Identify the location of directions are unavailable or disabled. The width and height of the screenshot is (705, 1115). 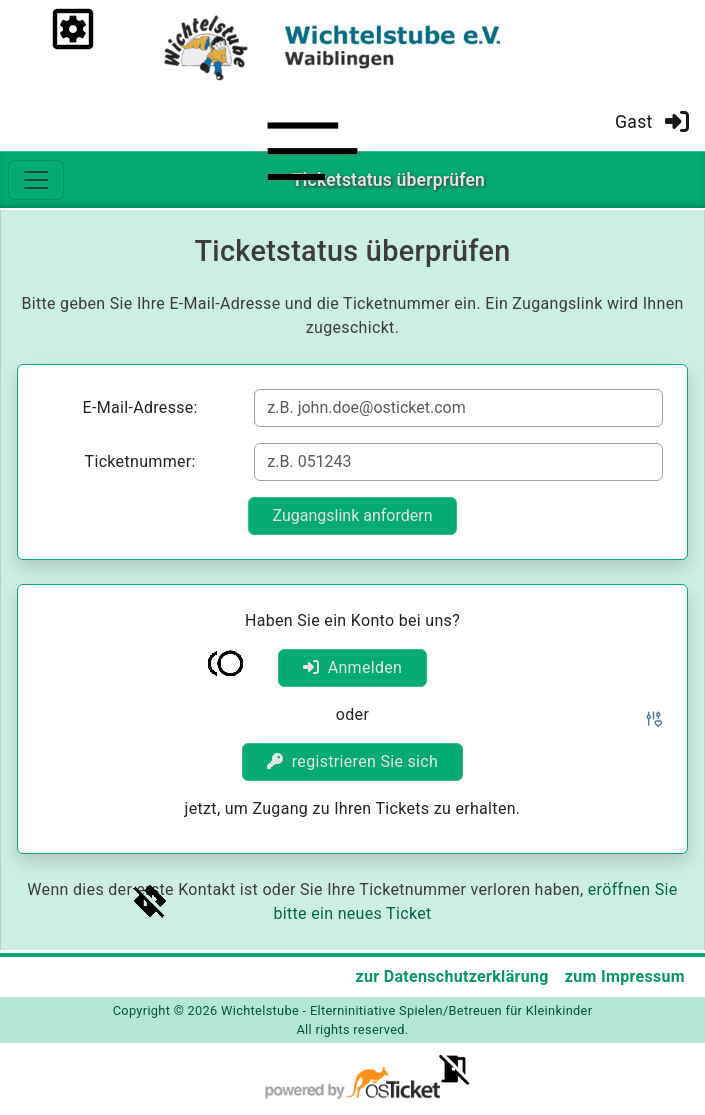
(150, 901).